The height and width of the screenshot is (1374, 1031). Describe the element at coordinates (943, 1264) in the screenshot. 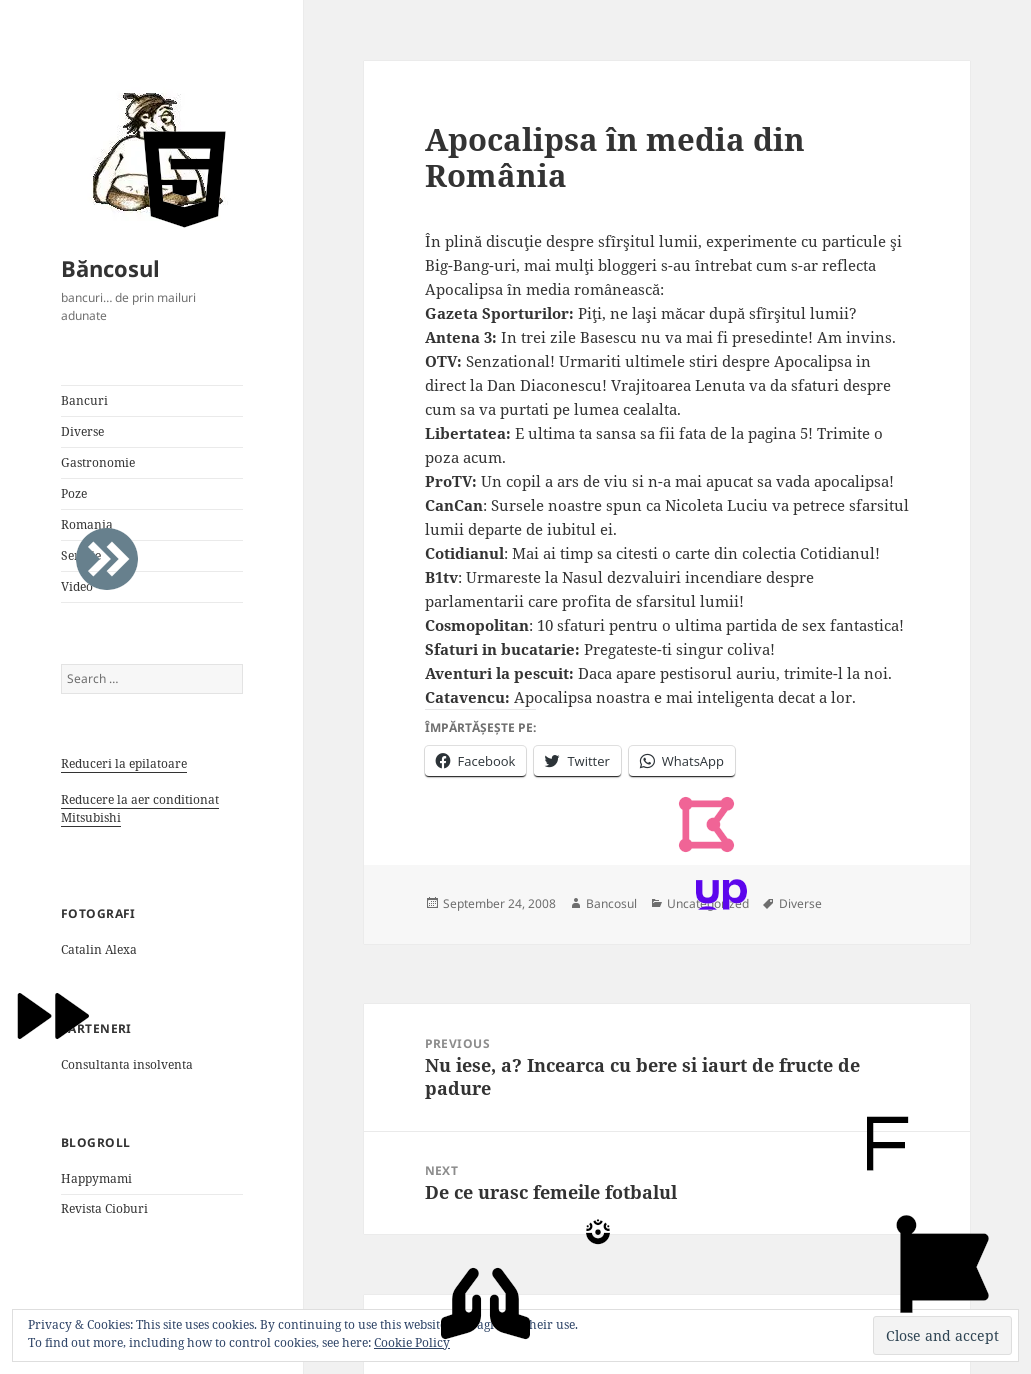

I see `font awesome brand logo` at that location.